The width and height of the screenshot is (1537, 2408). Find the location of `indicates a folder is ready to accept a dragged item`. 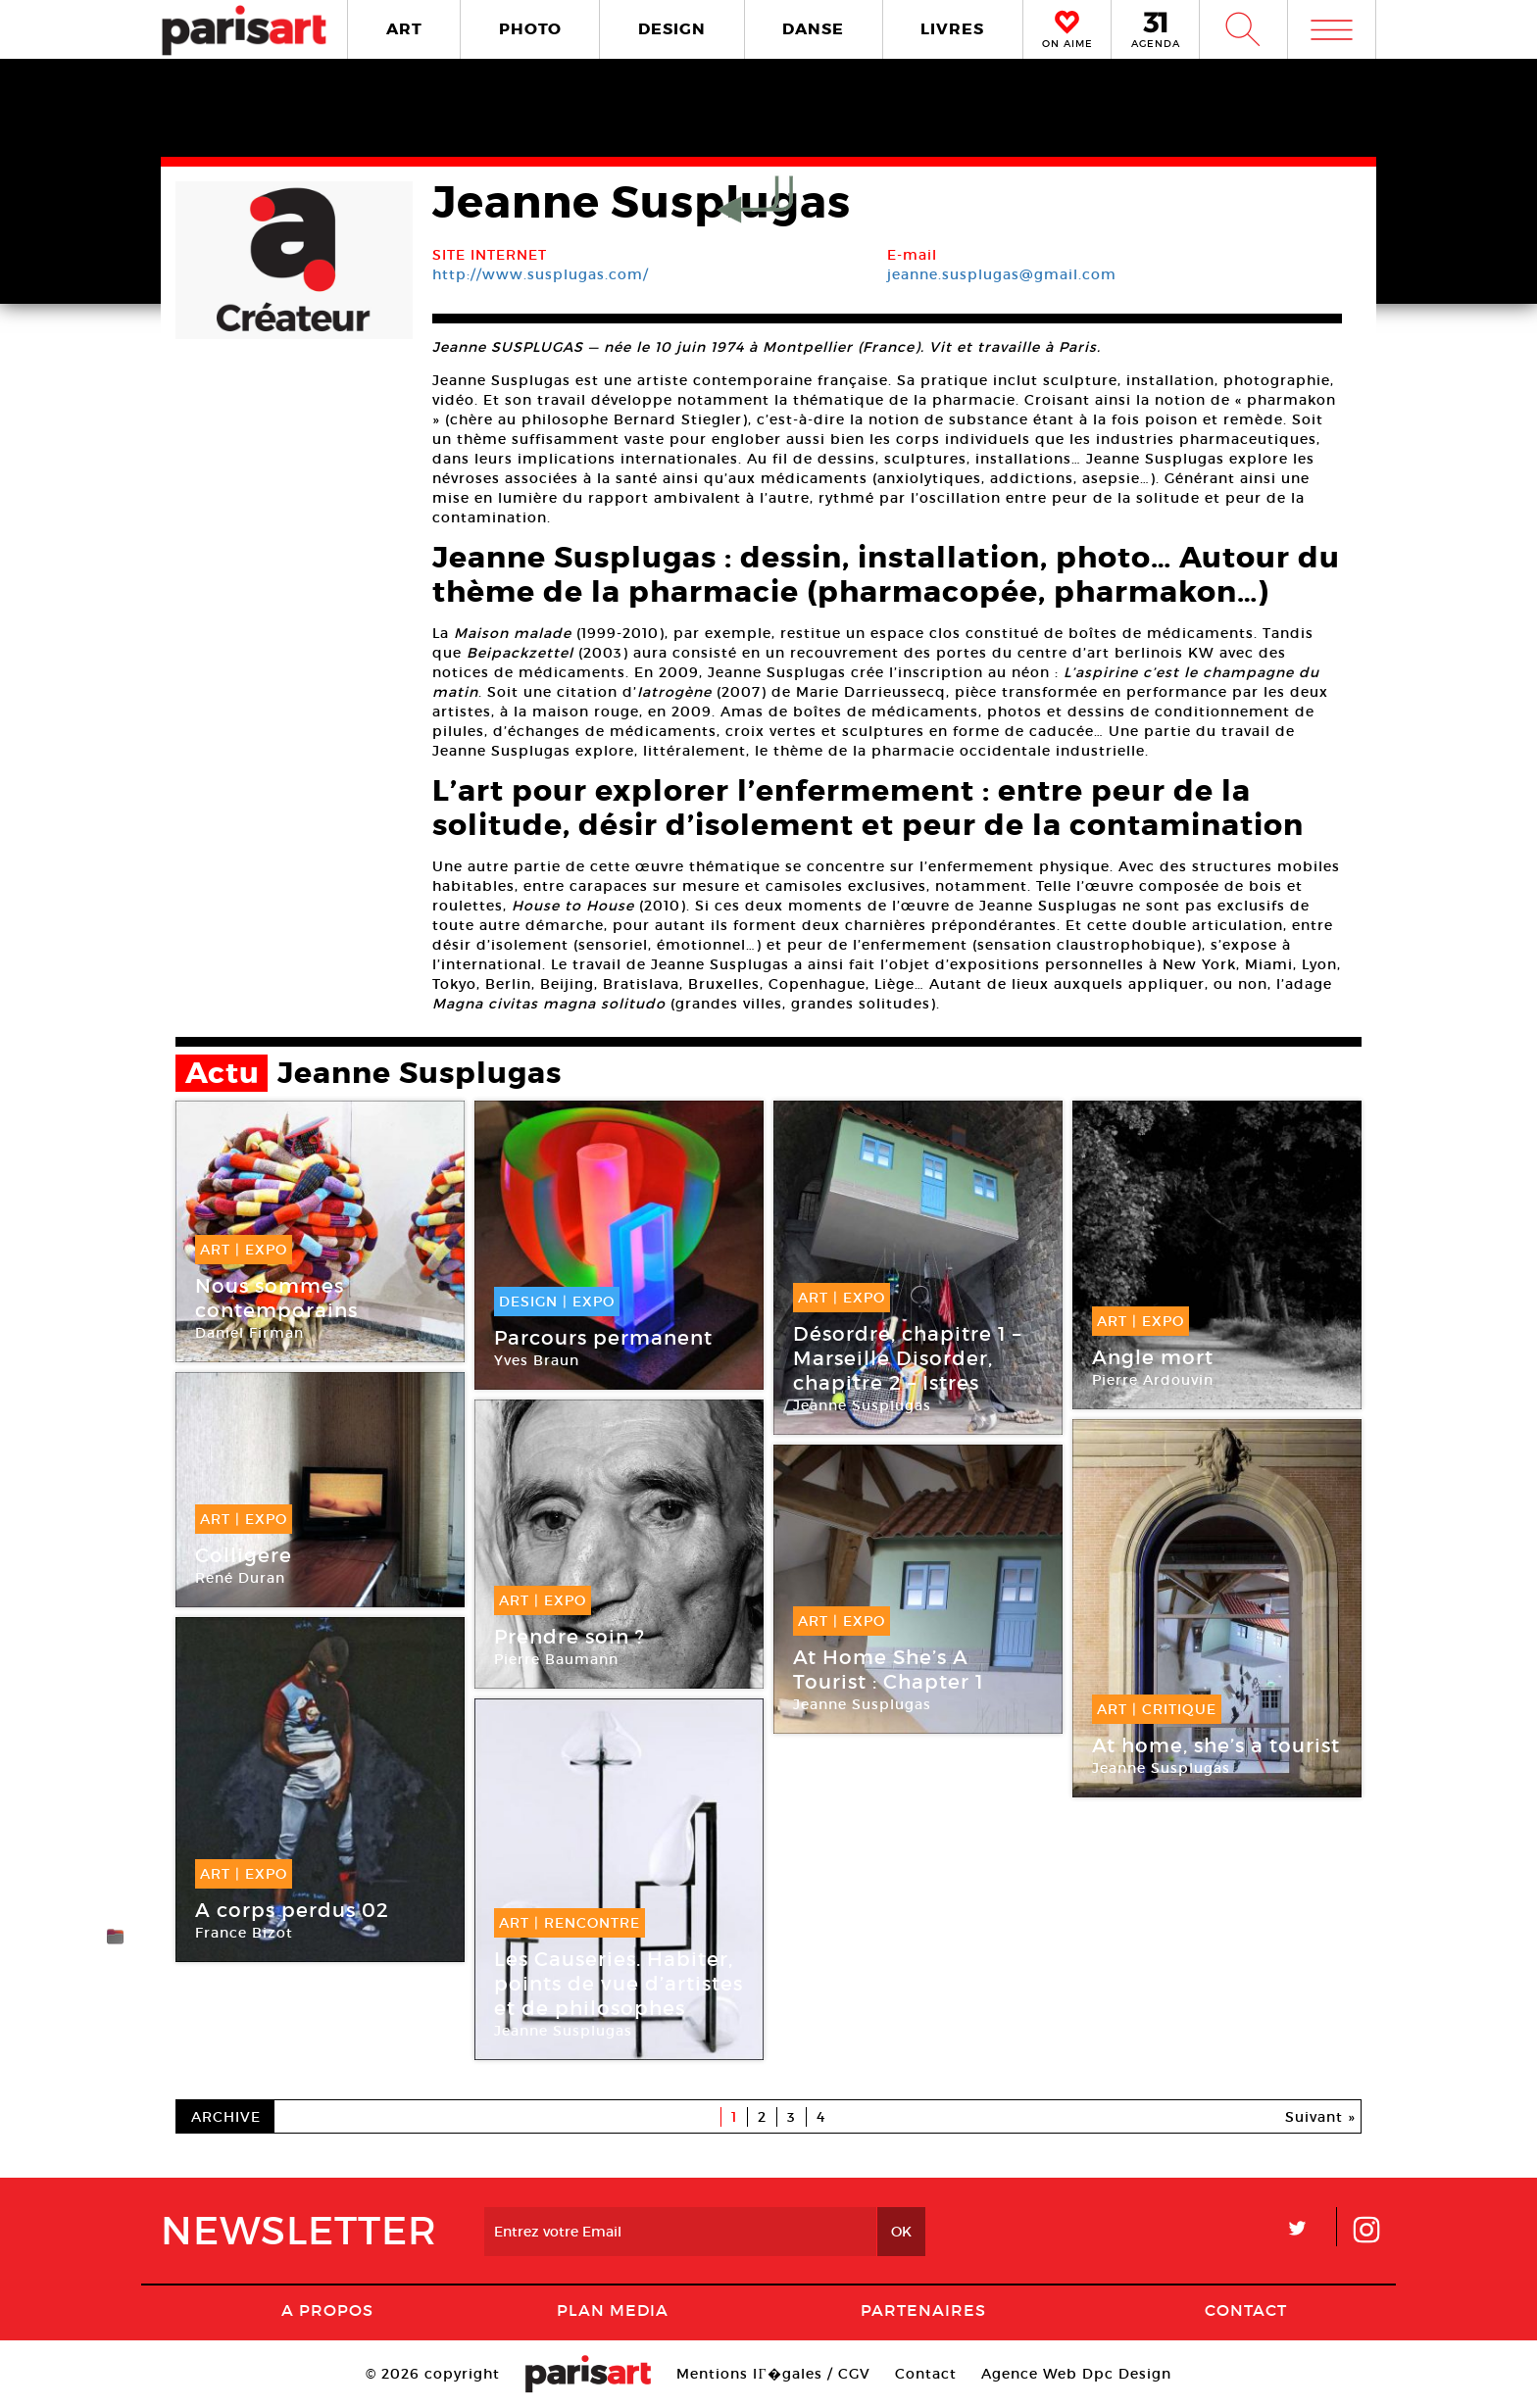

indicates a folder is ready to accept a dragged item is located at coordinates (115, 1936).